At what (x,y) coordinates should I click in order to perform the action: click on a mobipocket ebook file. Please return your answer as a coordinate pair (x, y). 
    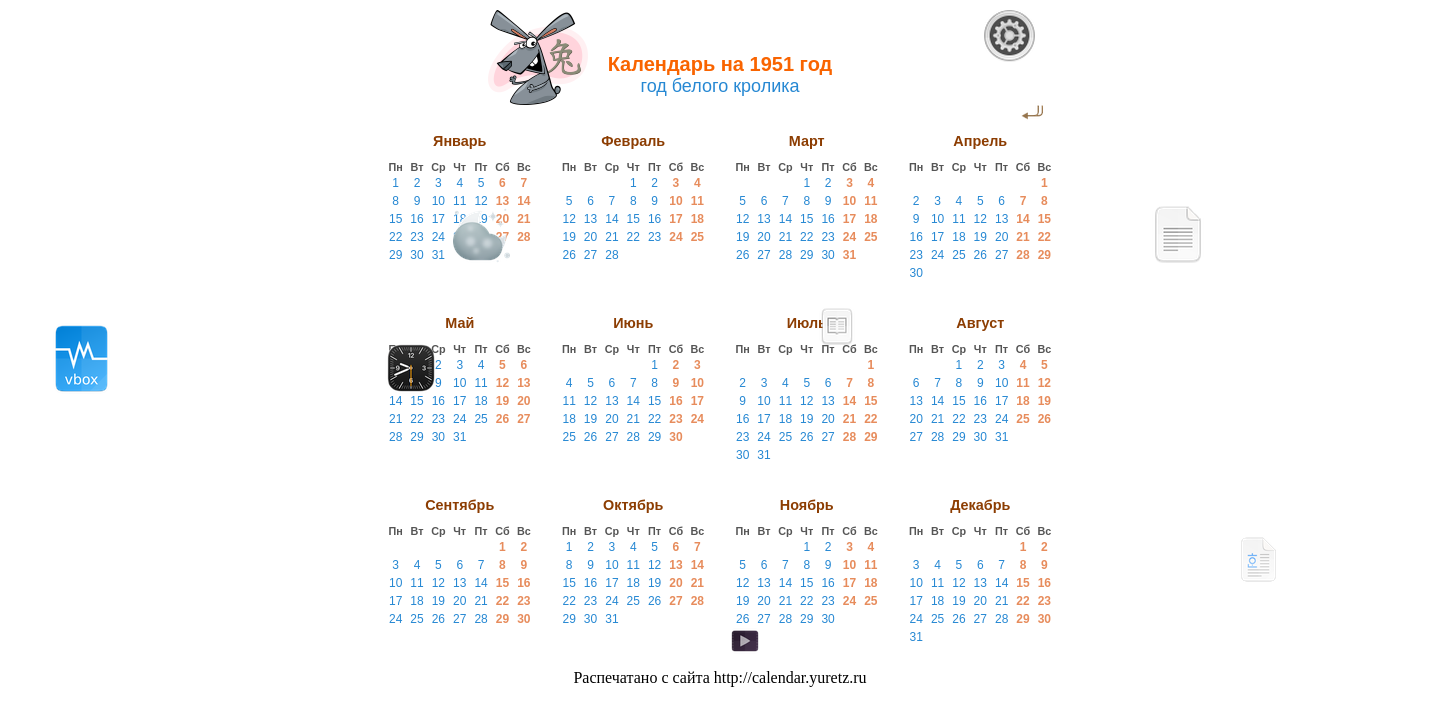
    Looking at the image, I should click on (837, 326).